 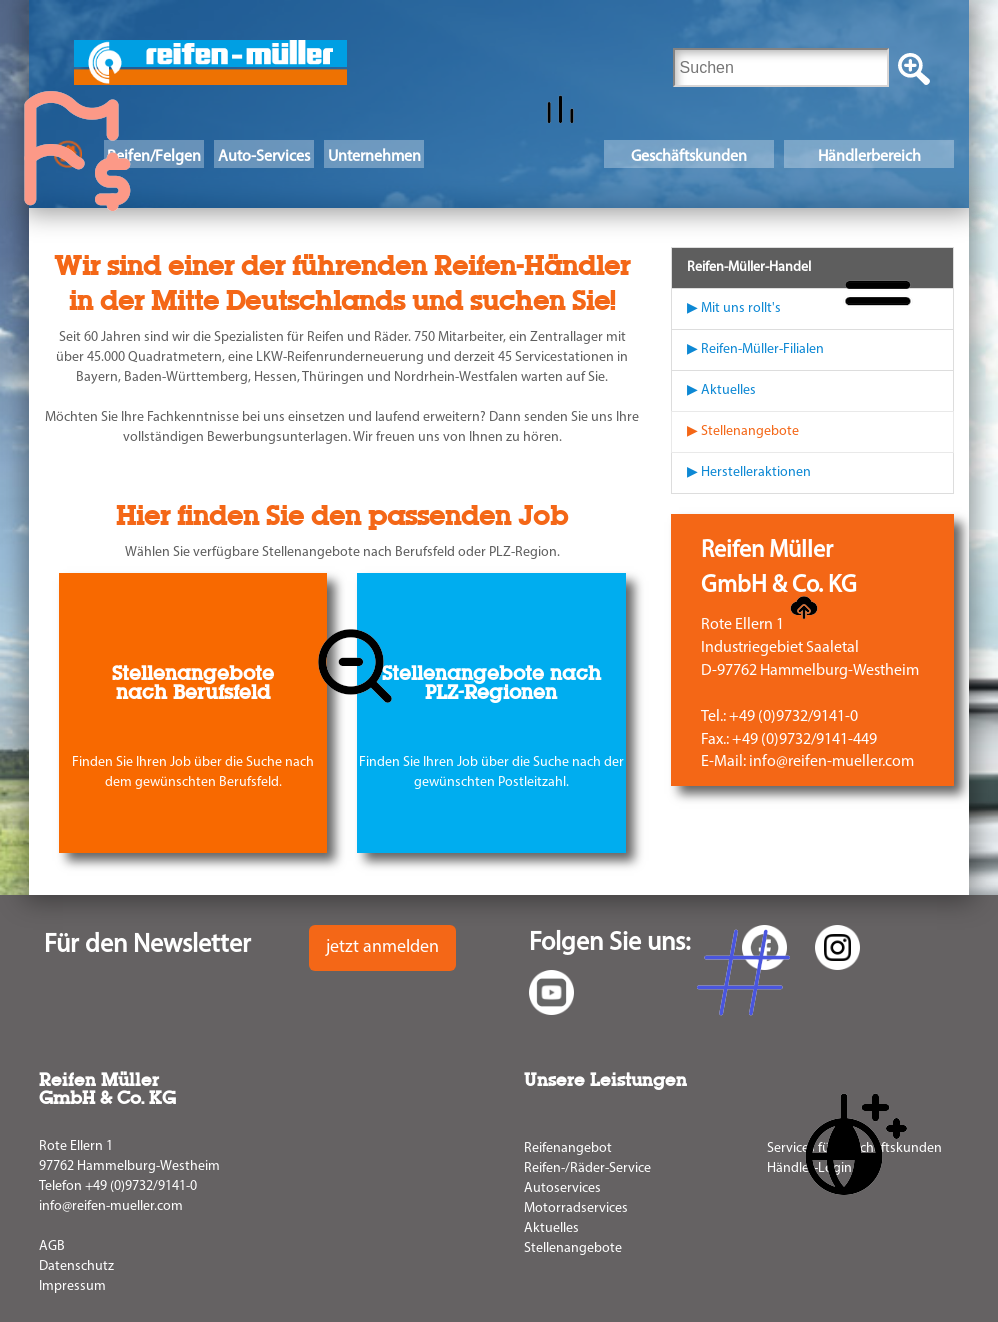 What do you see at coordinates (743, 972) in the screenshot?
I see `view or browse hashtags` at bounding box center [743, 972].